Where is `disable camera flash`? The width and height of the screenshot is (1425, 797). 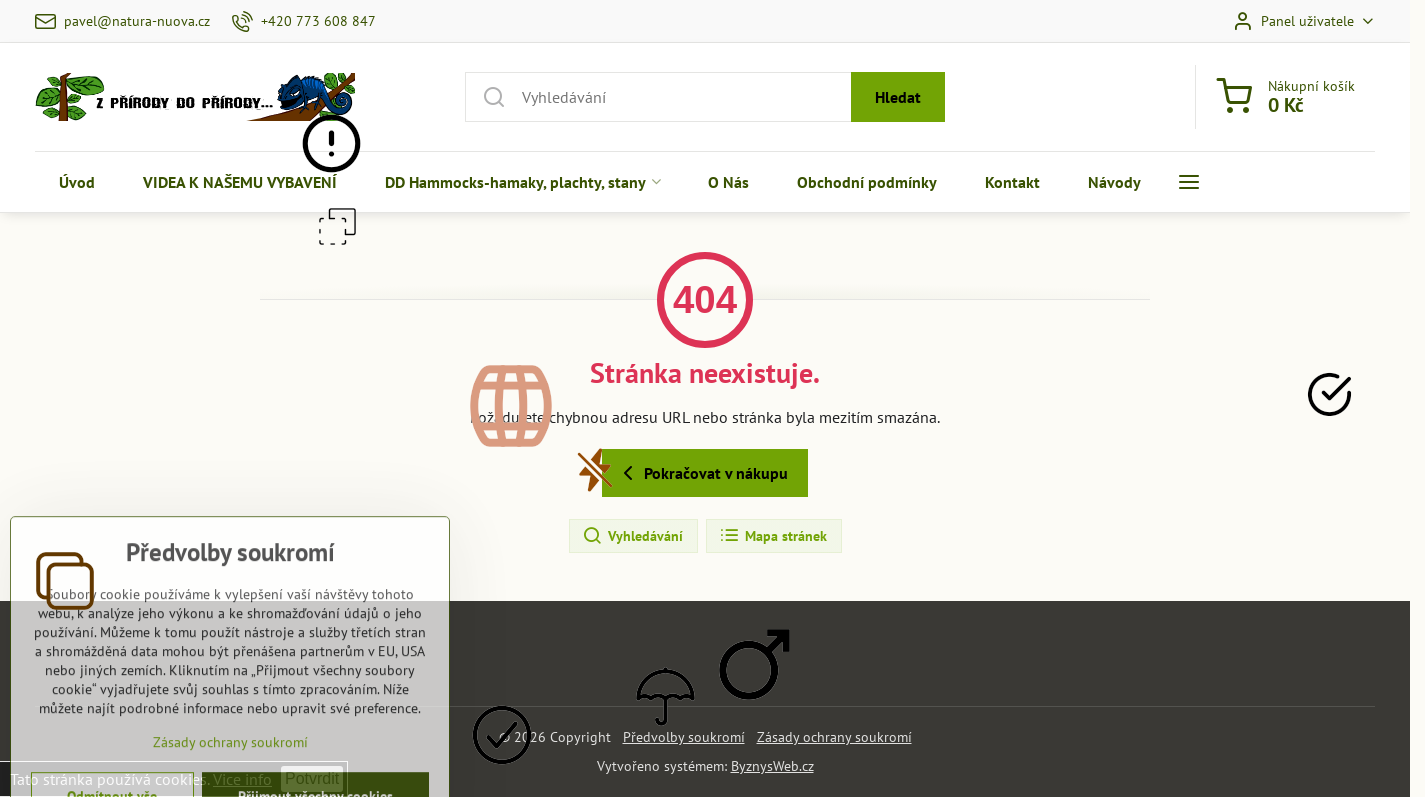
disable camera flash is located at coordinates (595, 470).